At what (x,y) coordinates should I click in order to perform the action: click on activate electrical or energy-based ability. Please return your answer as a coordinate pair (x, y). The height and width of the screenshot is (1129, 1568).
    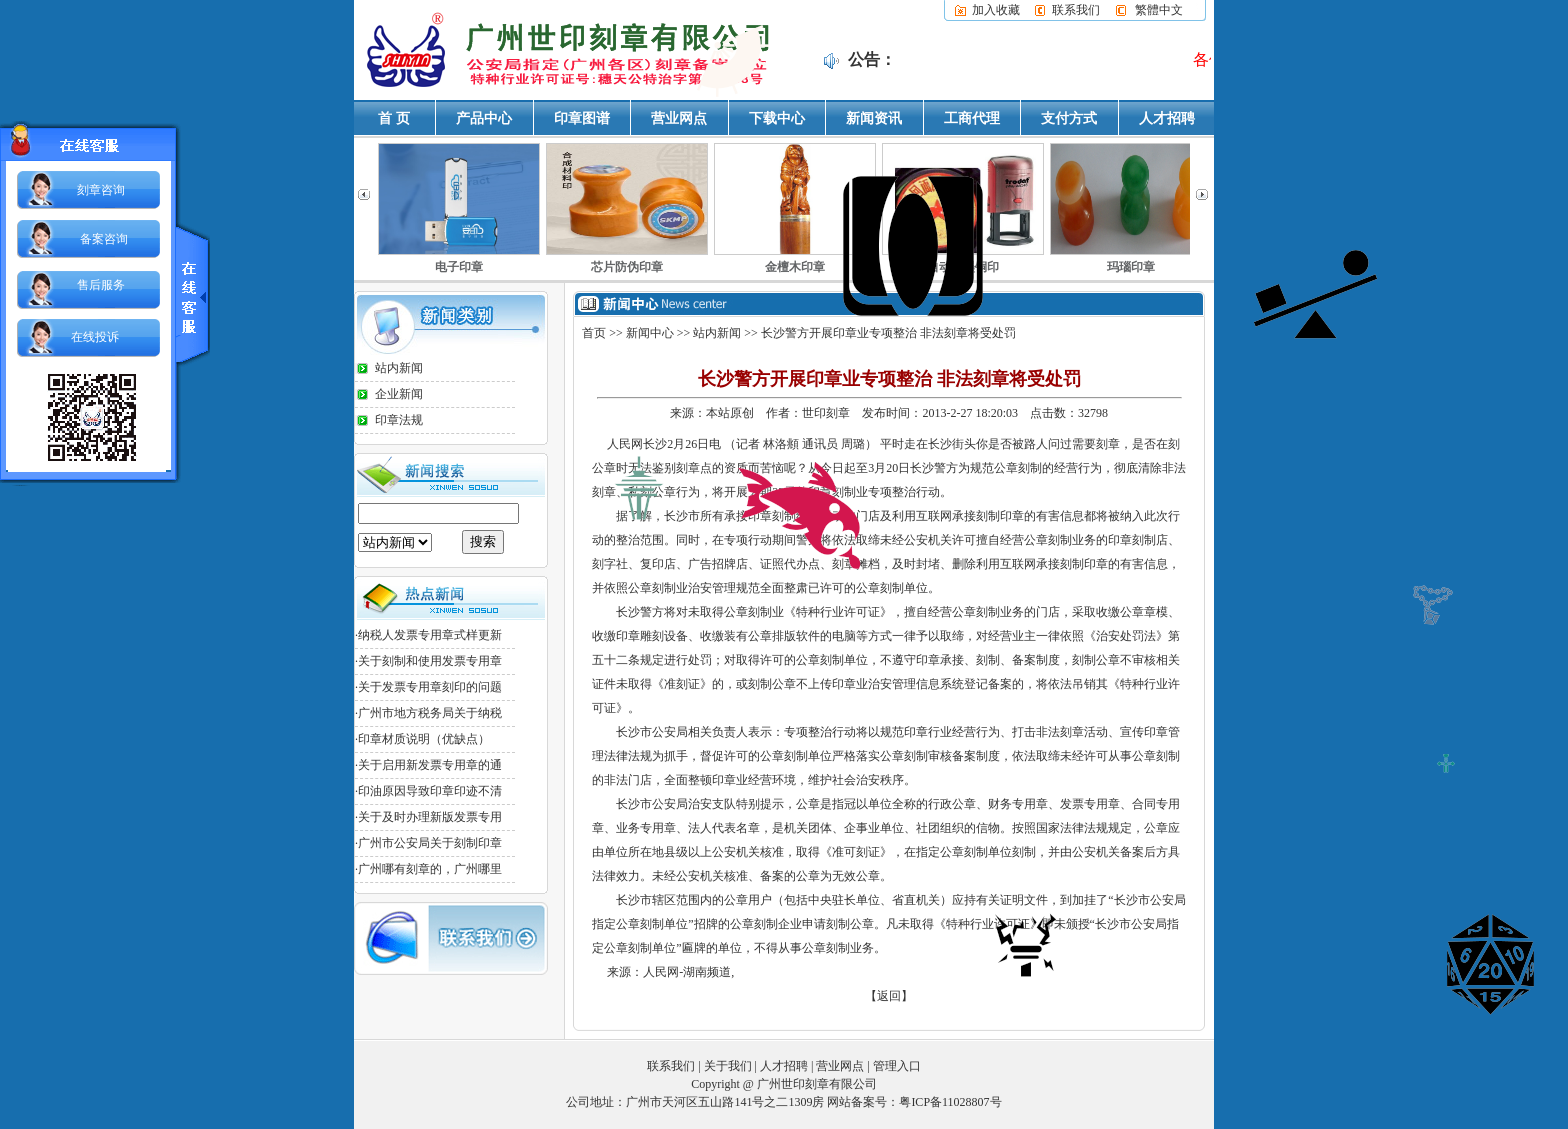
    Looking at the image, I should click on (1026, 946).